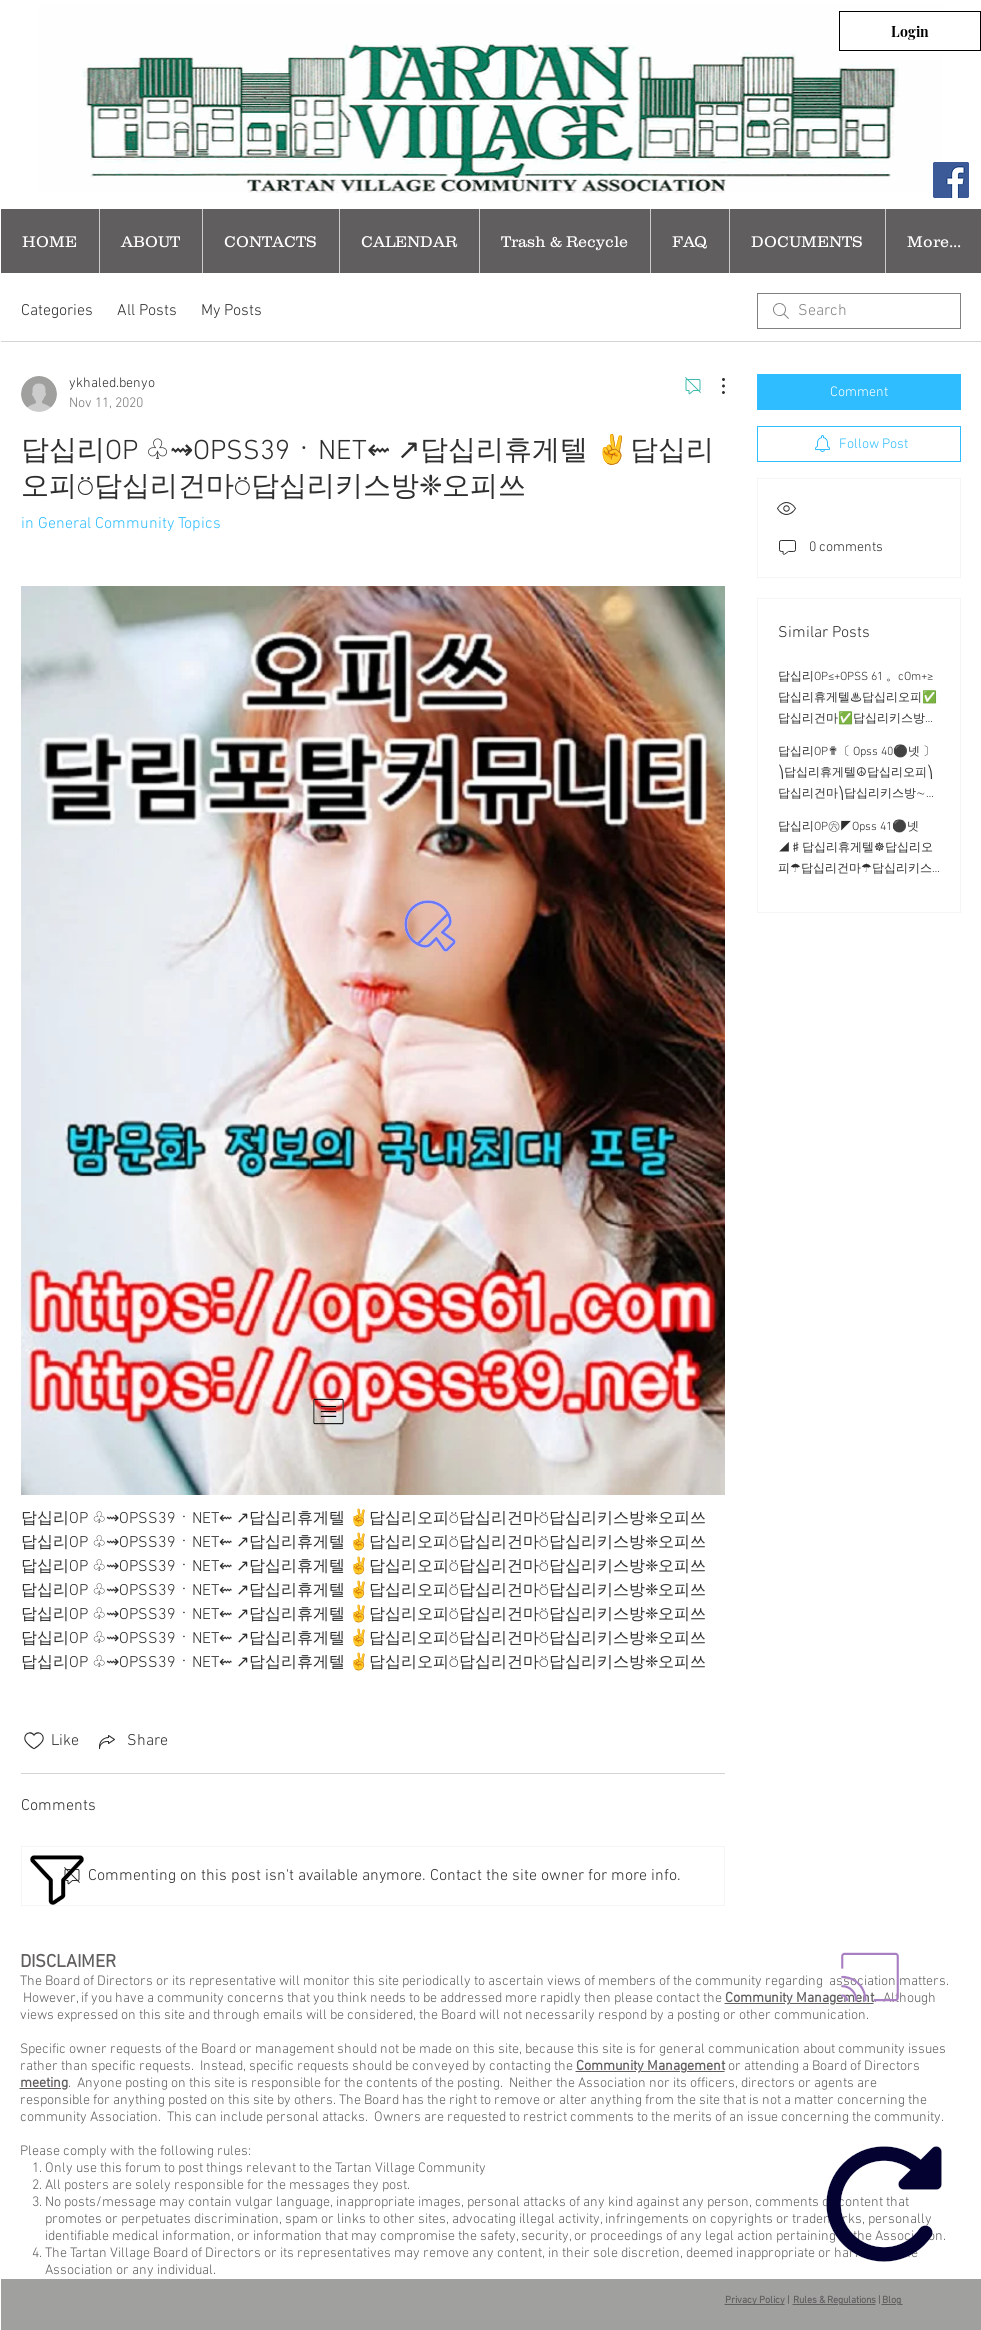 This screenshot has height=2330, width=981. What do you see at coordinates (870, 1977) in the screenshot?
I see `cast your screen to another device` at bounding box center [870, 1977].